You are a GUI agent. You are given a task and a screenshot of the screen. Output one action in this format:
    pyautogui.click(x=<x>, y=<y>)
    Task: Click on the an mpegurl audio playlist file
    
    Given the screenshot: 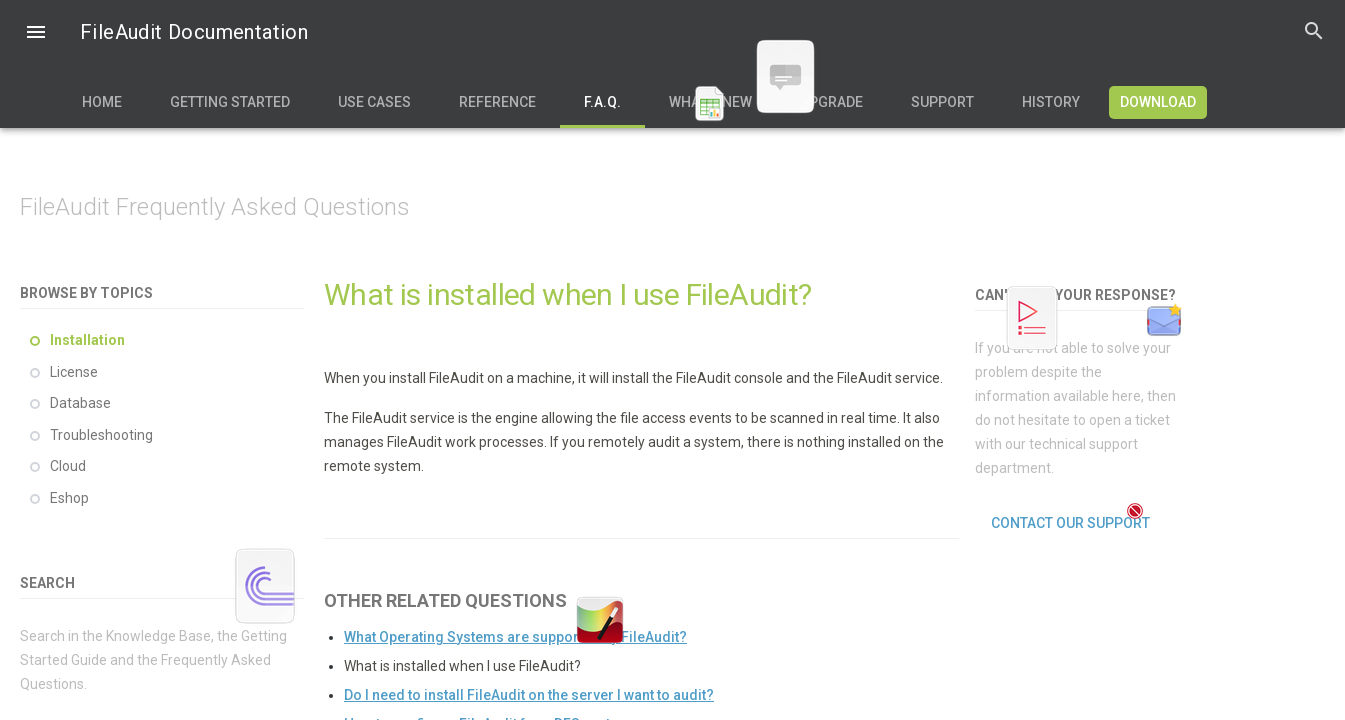 What is the action you would take?
    pyautogui.click(x=1032, y=318)
    